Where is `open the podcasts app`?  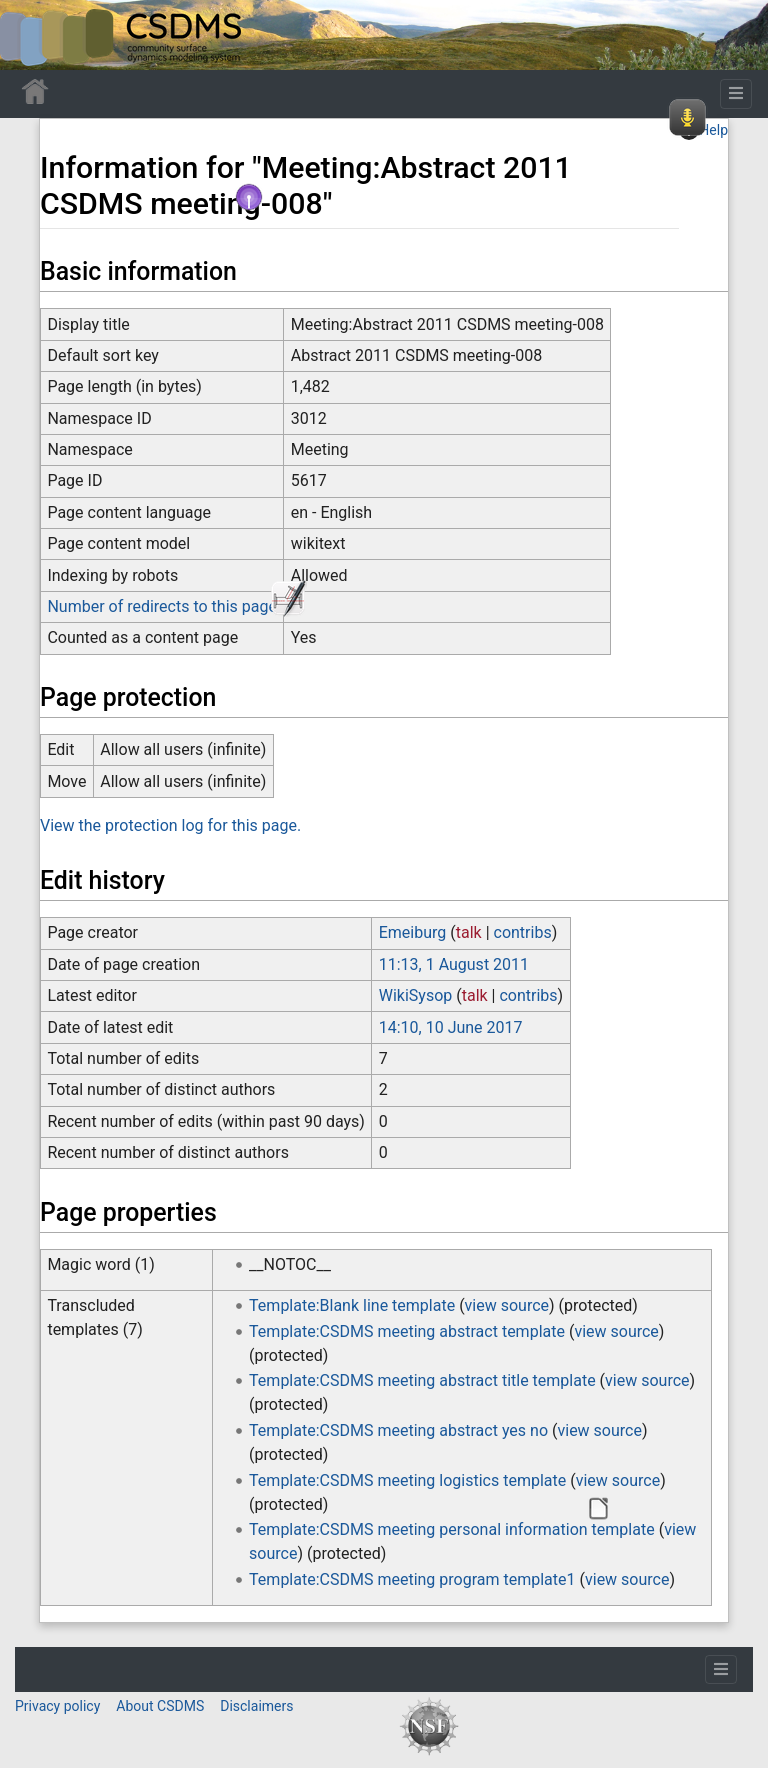 open the podcasts app is located at coordinates (249, 197).